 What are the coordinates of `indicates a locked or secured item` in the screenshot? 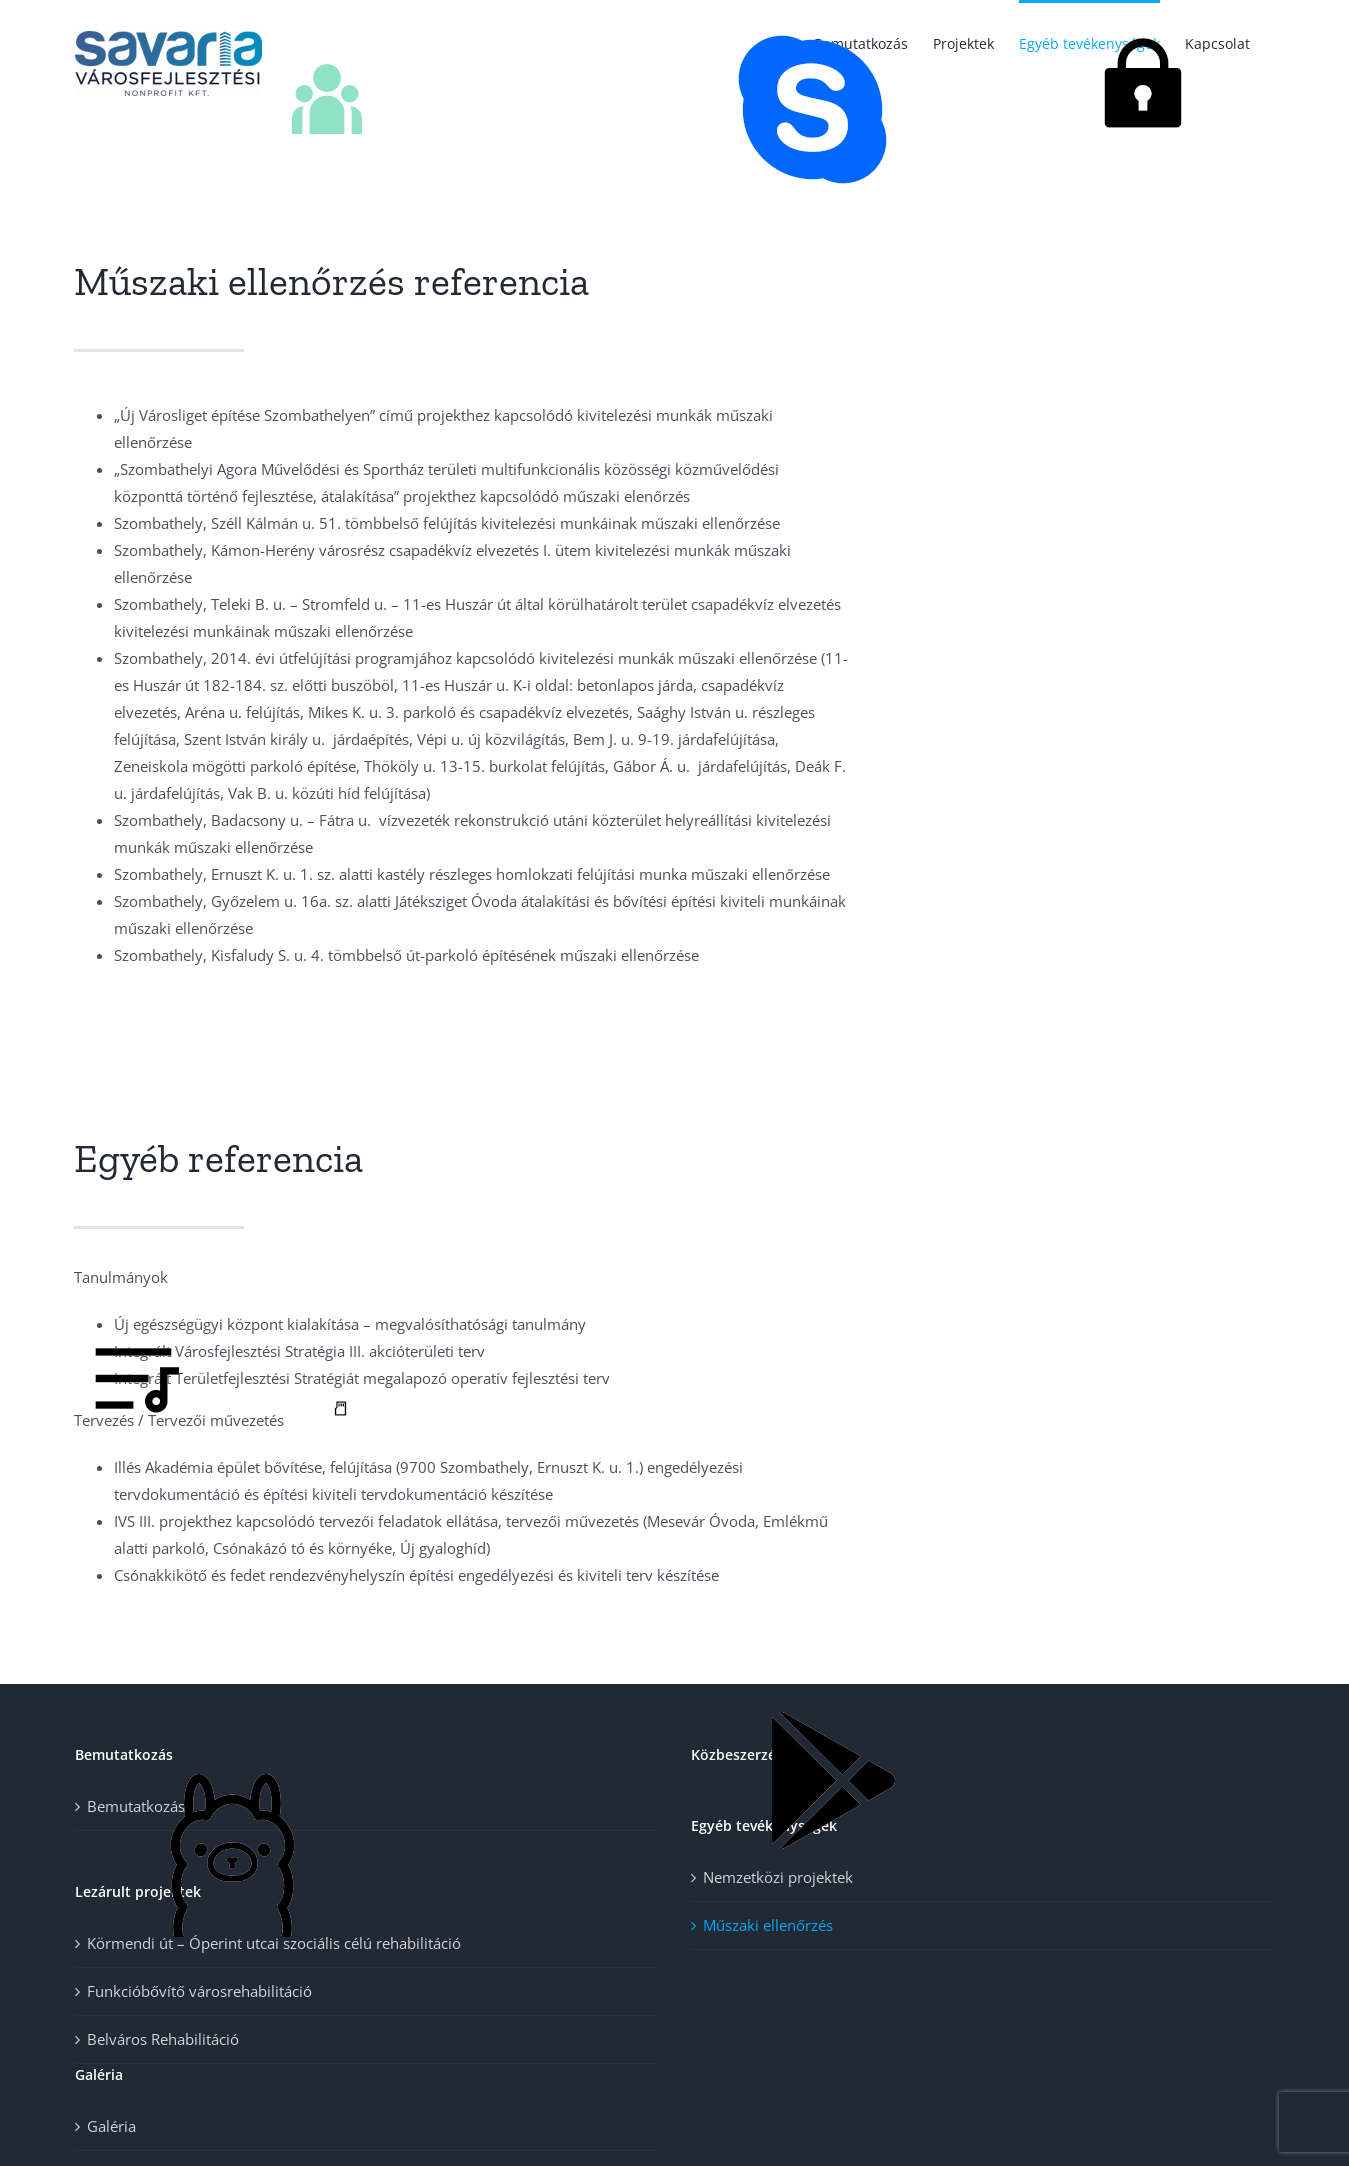 It's located at (1143, 85).